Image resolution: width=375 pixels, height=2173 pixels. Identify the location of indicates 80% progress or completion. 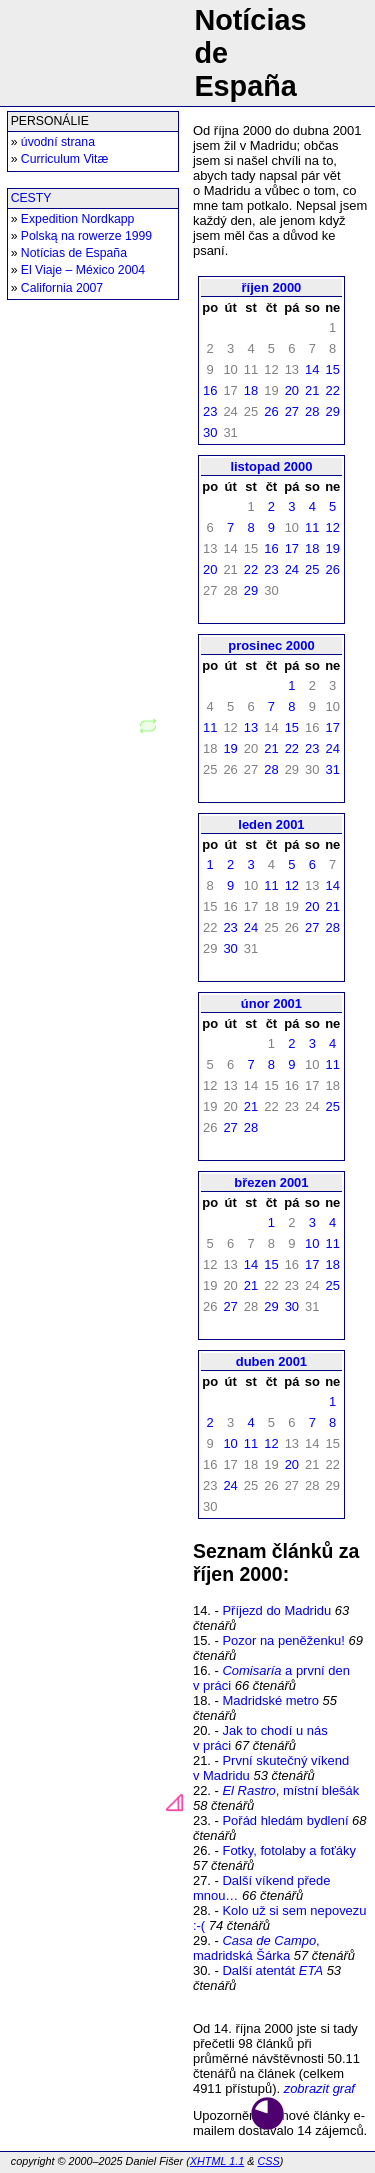
(267, 2113).